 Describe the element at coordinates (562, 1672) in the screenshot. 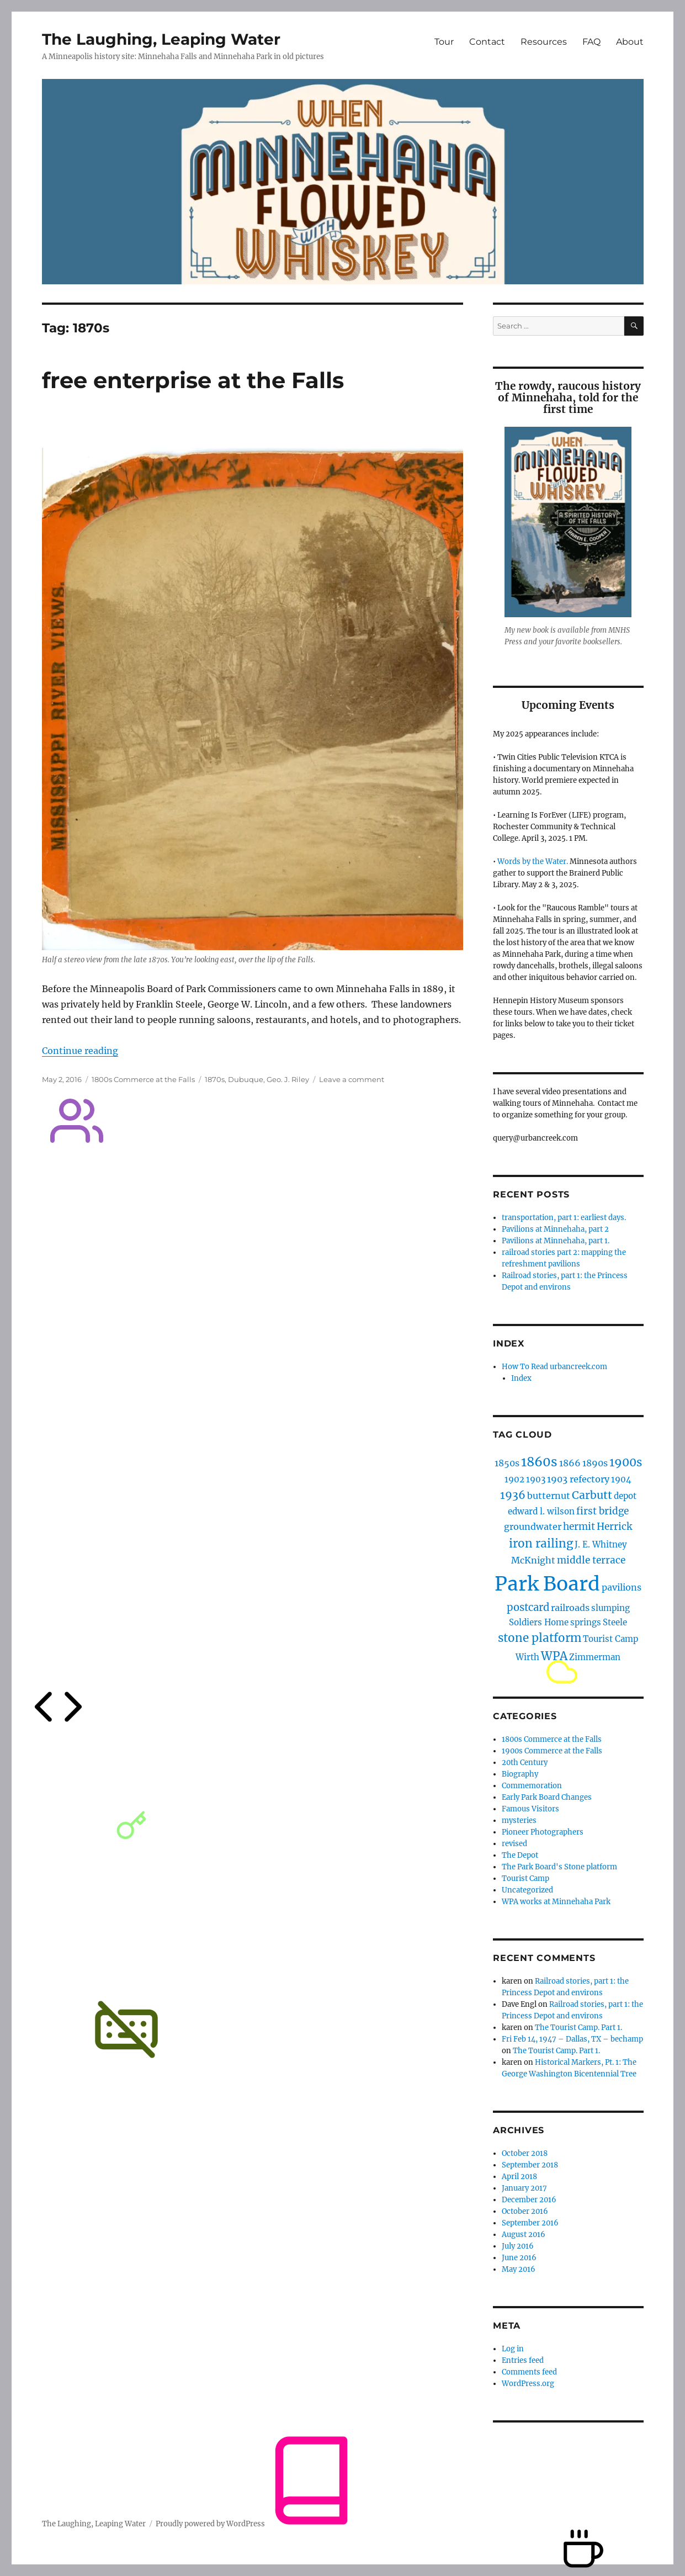

I see `access cloud storage` at that location.